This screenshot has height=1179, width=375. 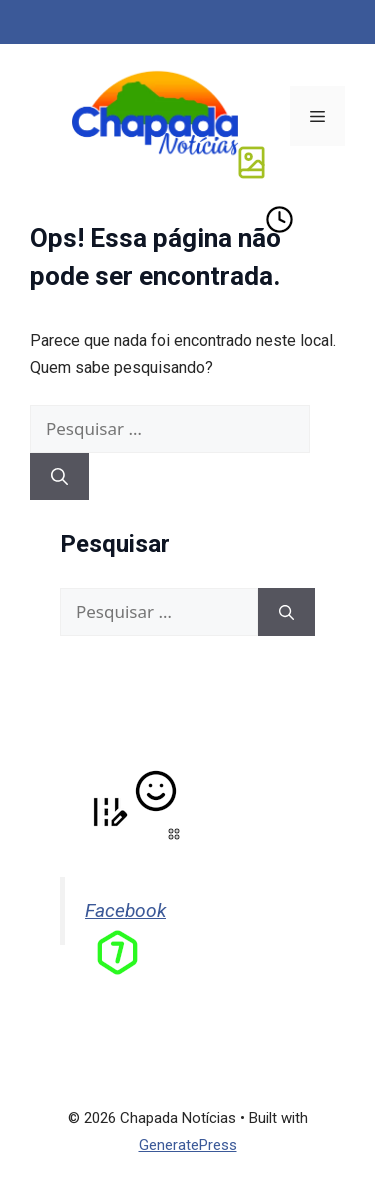 I want to click on add an emoji or reaction, so click(x=156, y=791).